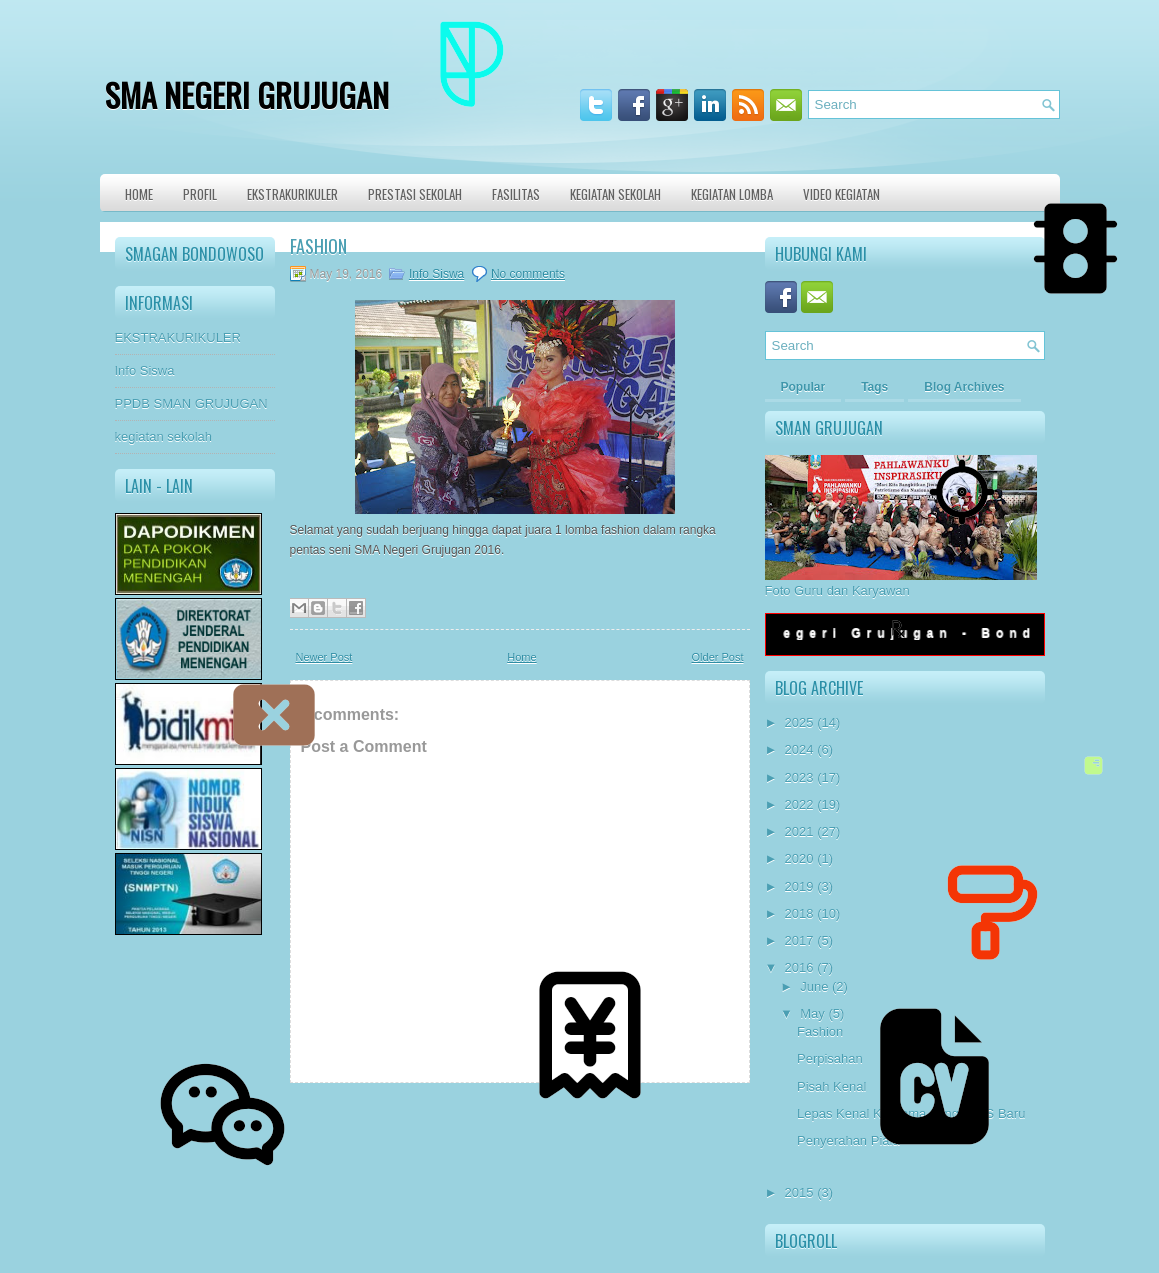  I want to click on close the current window, so click(274, 715).